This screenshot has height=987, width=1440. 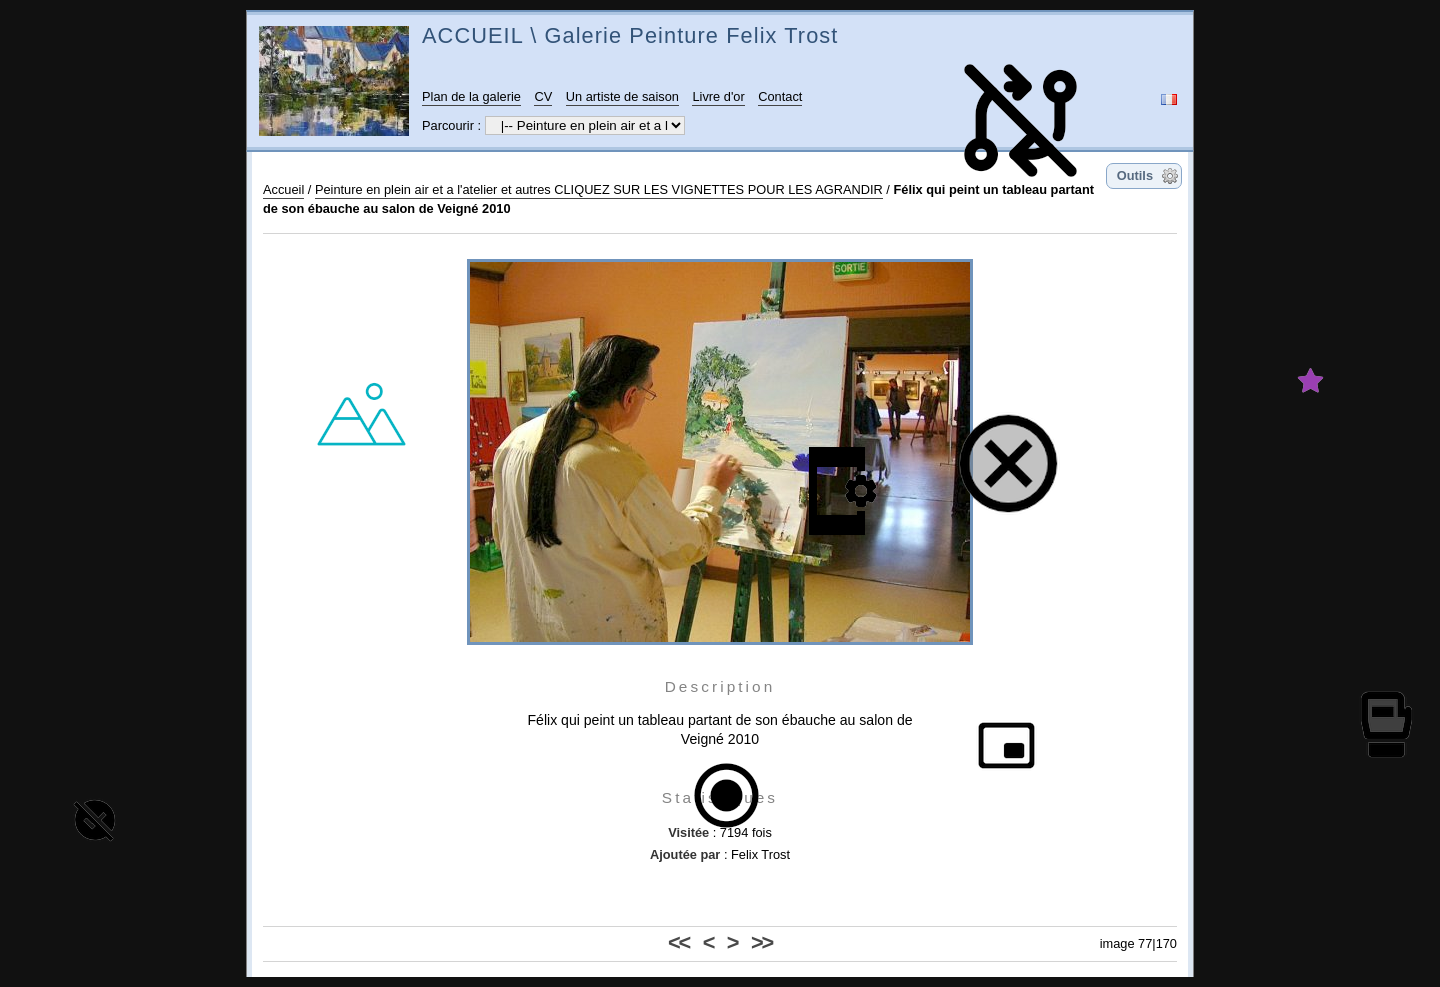 What do you see at coordinates (1008, 463) in the screenshot?
I see `cancel or close the current action` at bounding box center [1008, 463].